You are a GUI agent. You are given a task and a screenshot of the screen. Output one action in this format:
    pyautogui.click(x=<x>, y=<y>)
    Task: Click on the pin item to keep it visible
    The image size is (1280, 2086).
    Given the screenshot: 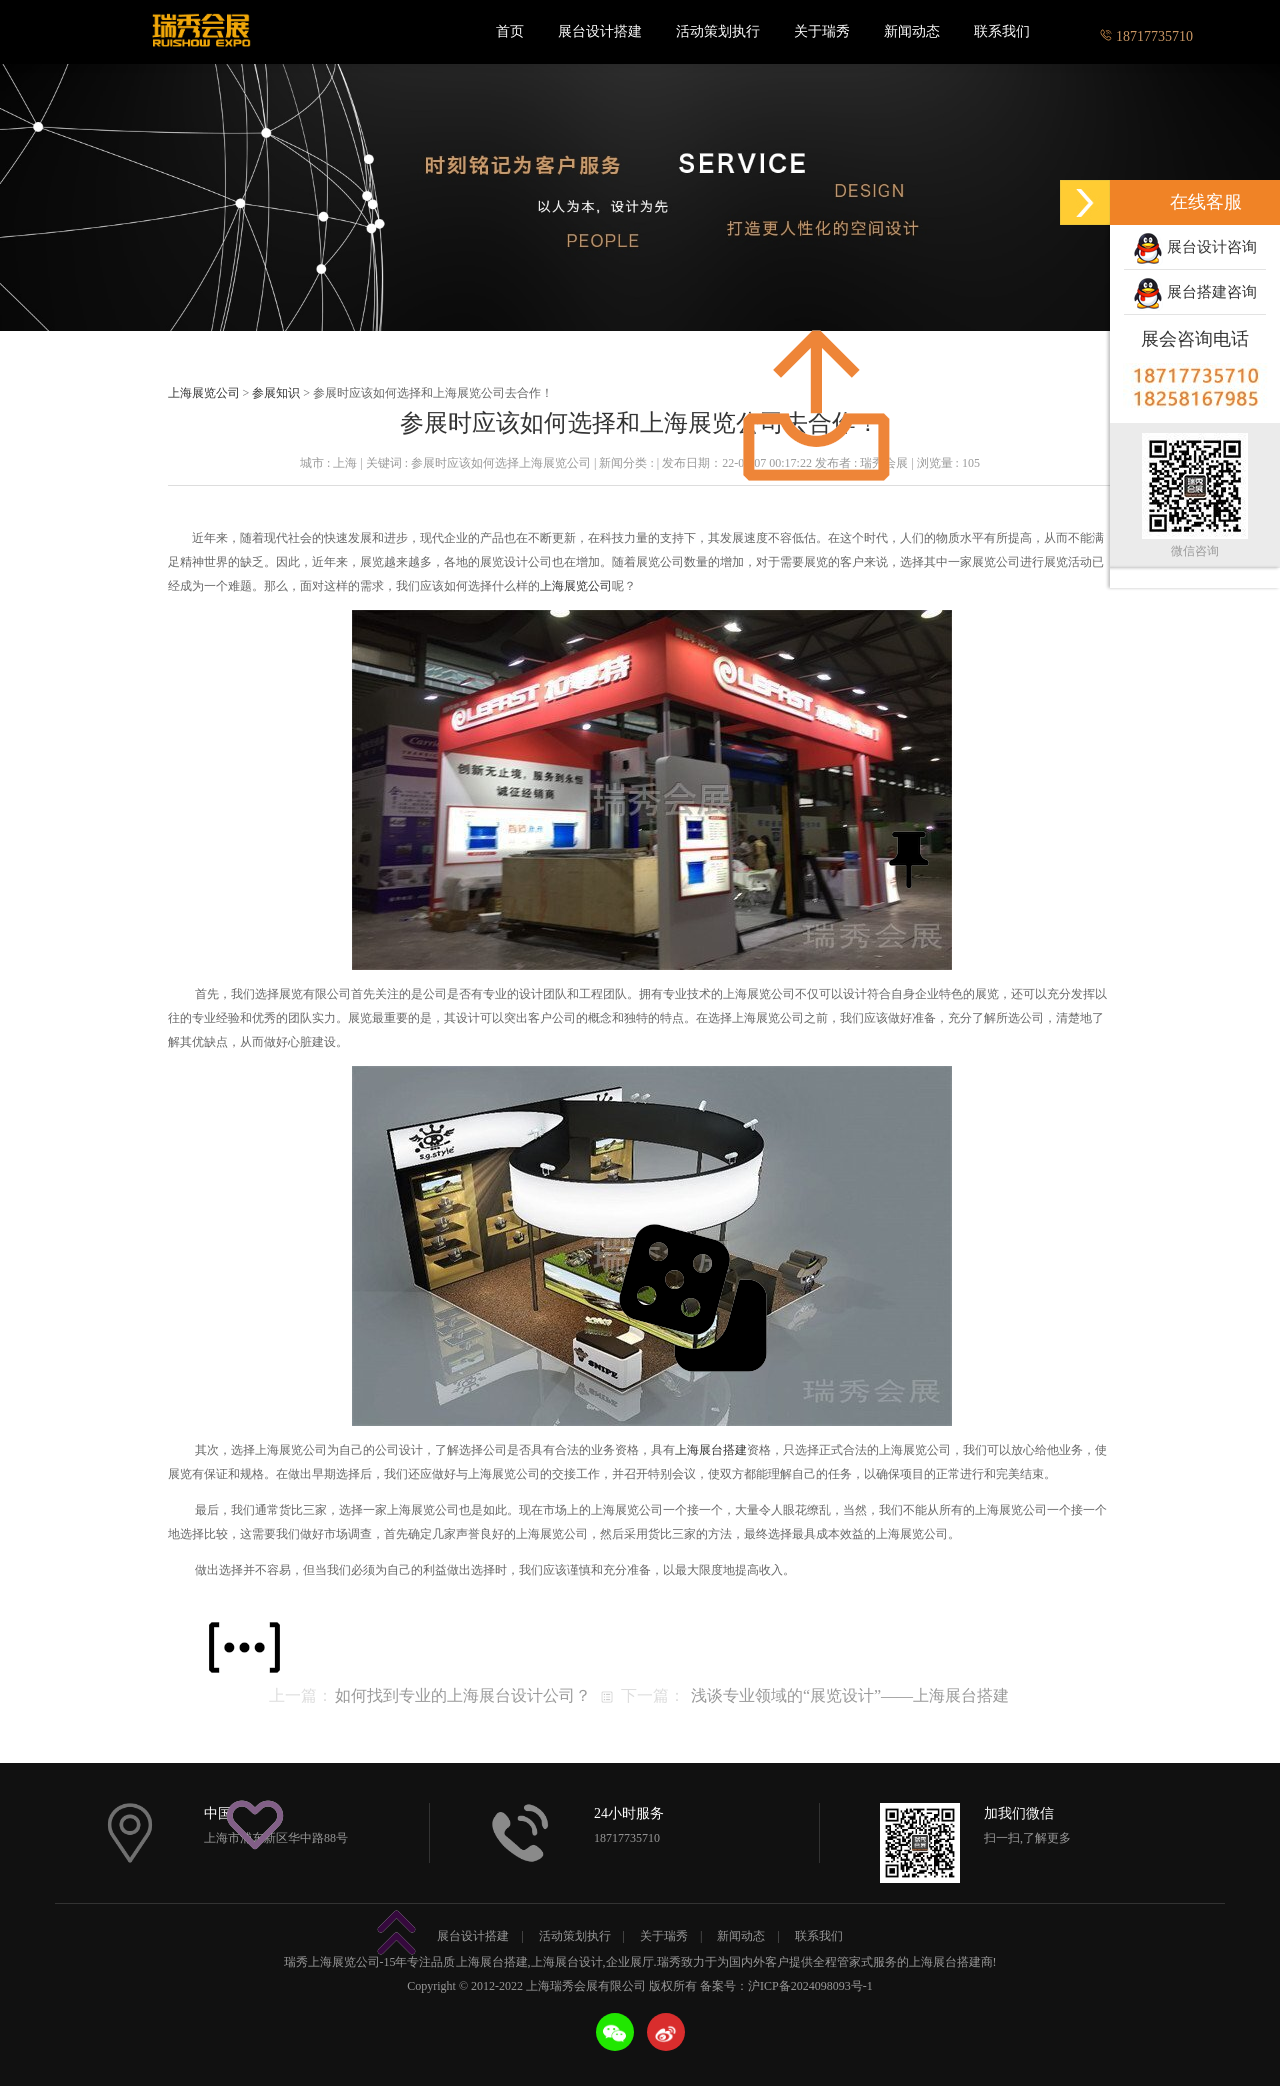 What is the action you would take?
    pyautogui.click(x=909, y=860)
    